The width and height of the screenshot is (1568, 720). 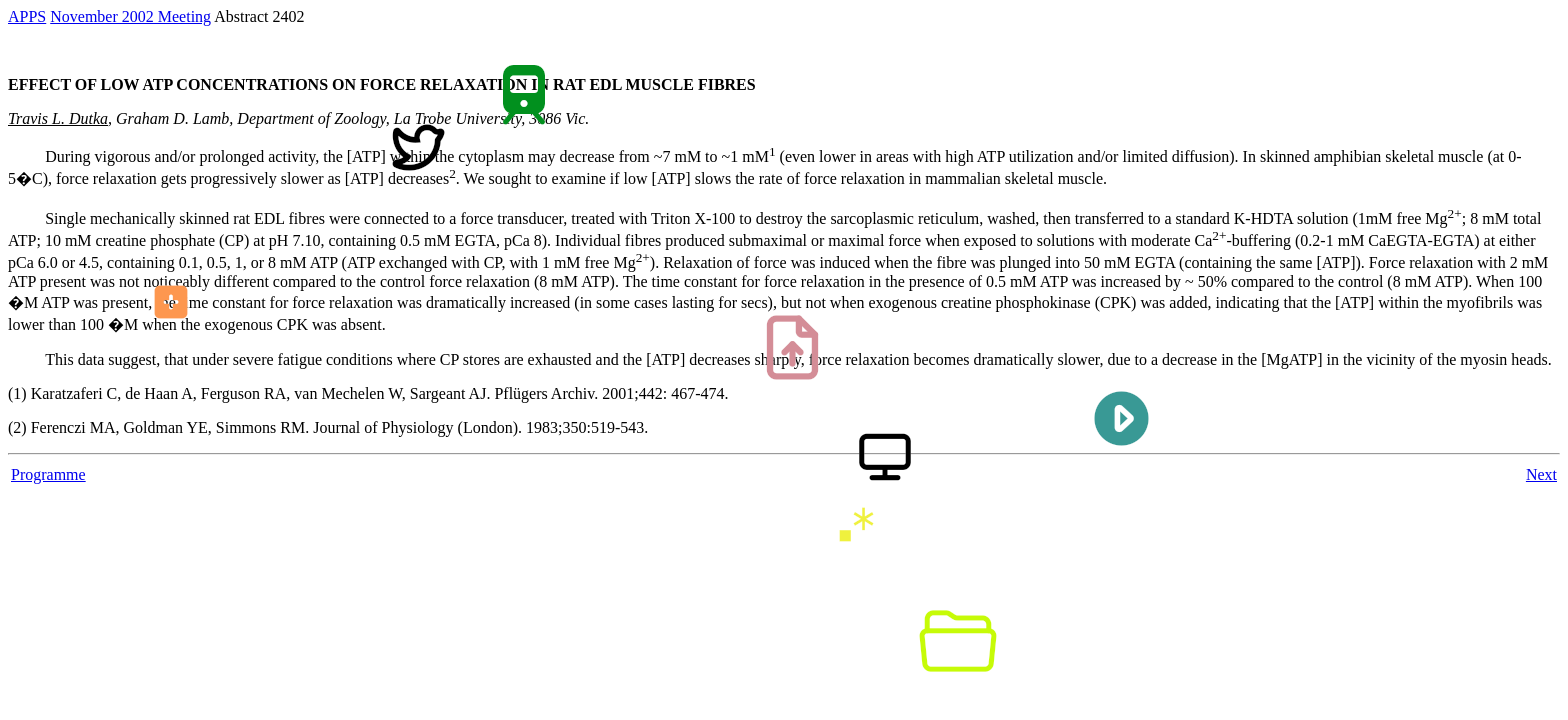 I want to click on toggle regular expression search mode, so click(x=856, y=524).